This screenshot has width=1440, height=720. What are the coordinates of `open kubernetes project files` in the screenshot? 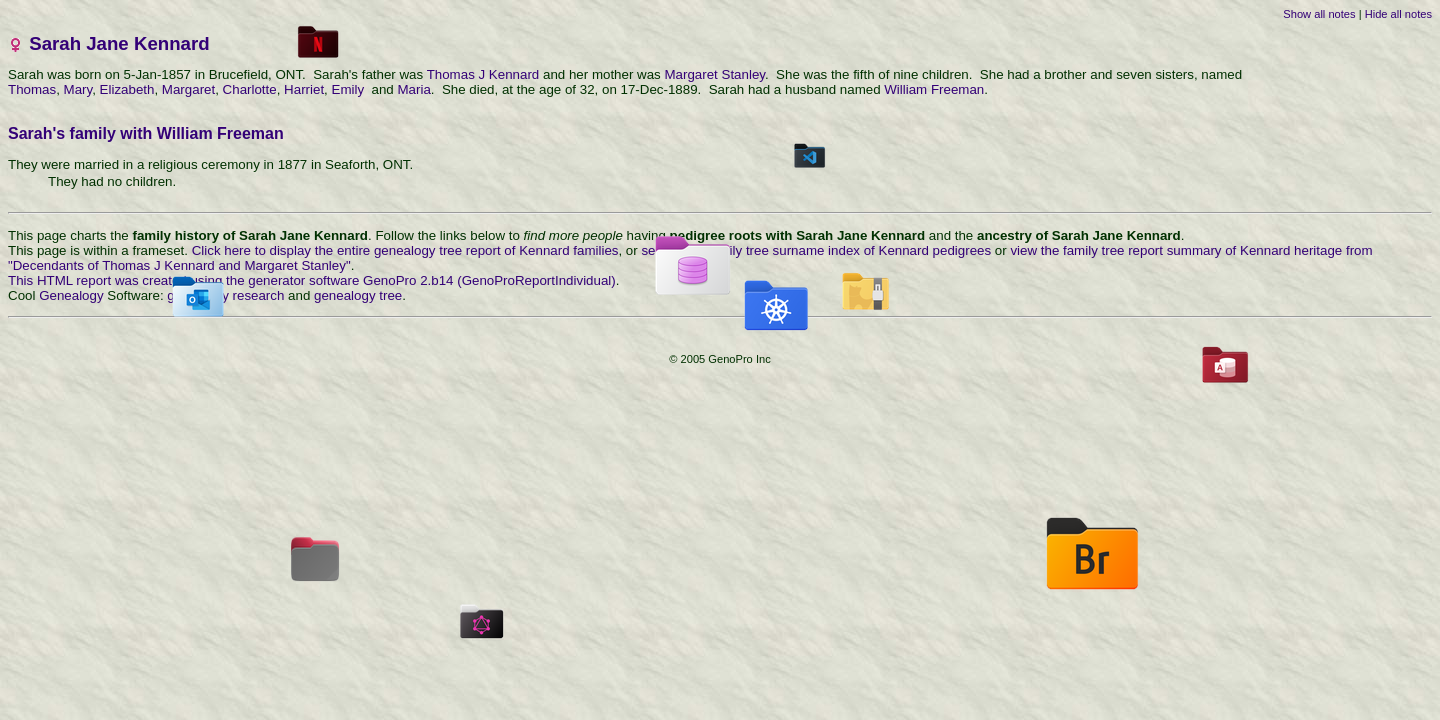 It's located at (776, 307).